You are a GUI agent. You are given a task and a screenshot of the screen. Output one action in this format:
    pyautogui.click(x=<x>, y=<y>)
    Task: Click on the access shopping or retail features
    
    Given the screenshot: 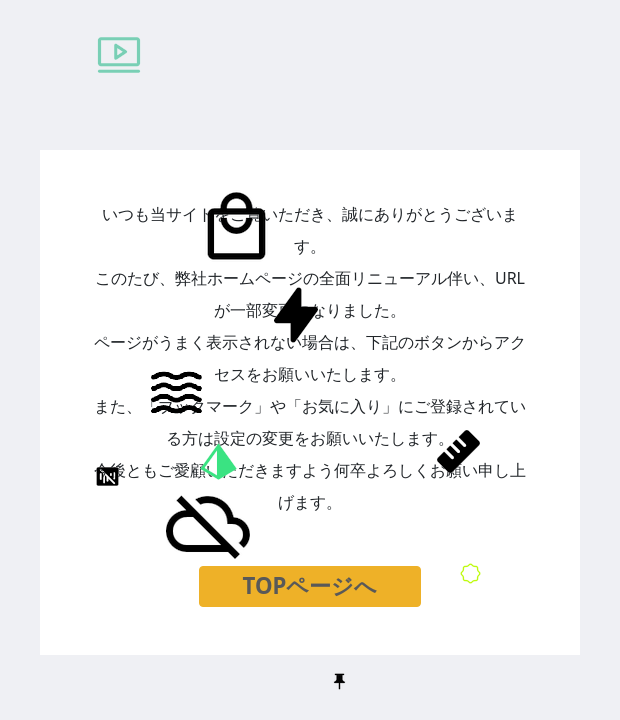 What is the action you would take?
    pyautogui.click(x=236, y=227)
    